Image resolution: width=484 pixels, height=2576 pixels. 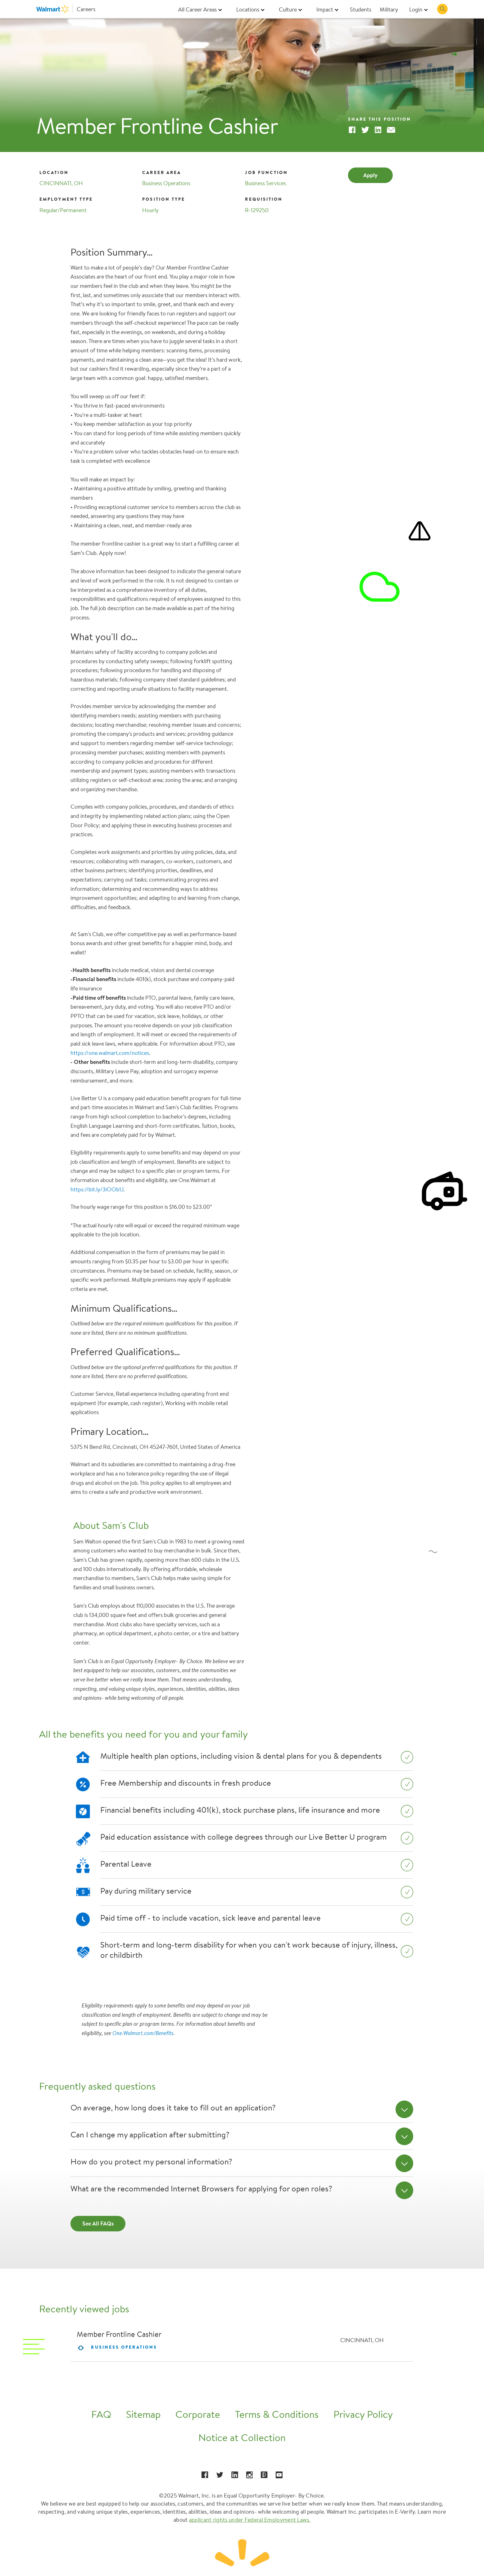 What do you see at coordinates (433, 1551) in the screenshot?
I see `indicates an approximate or estimated value` at bounding box center [433, 1551].